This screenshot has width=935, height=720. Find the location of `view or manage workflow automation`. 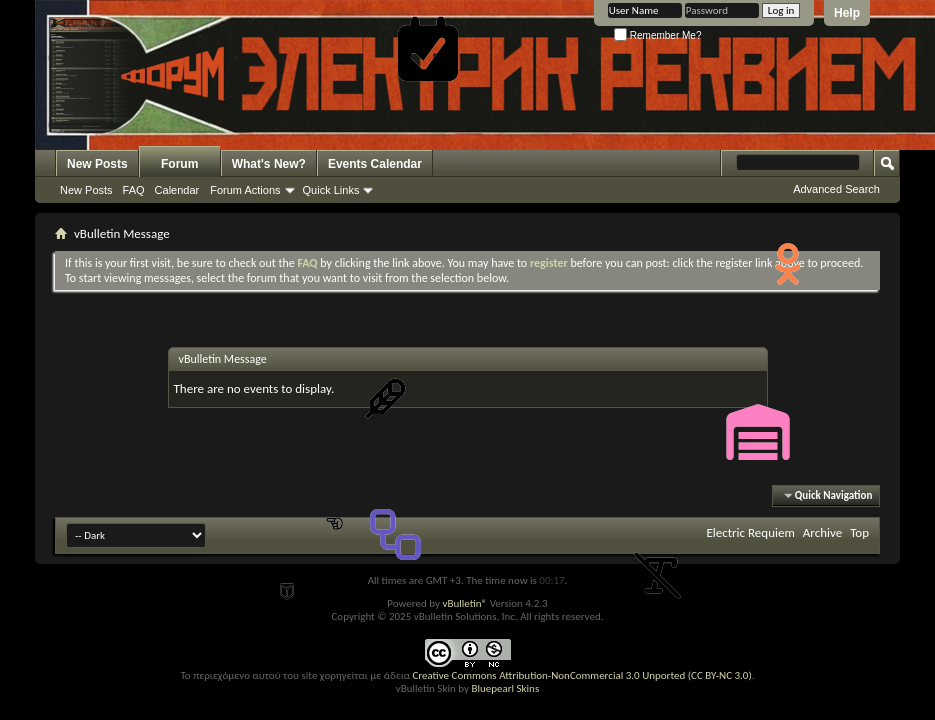

view or manage workflow automation is located at coordinates (395, 534).